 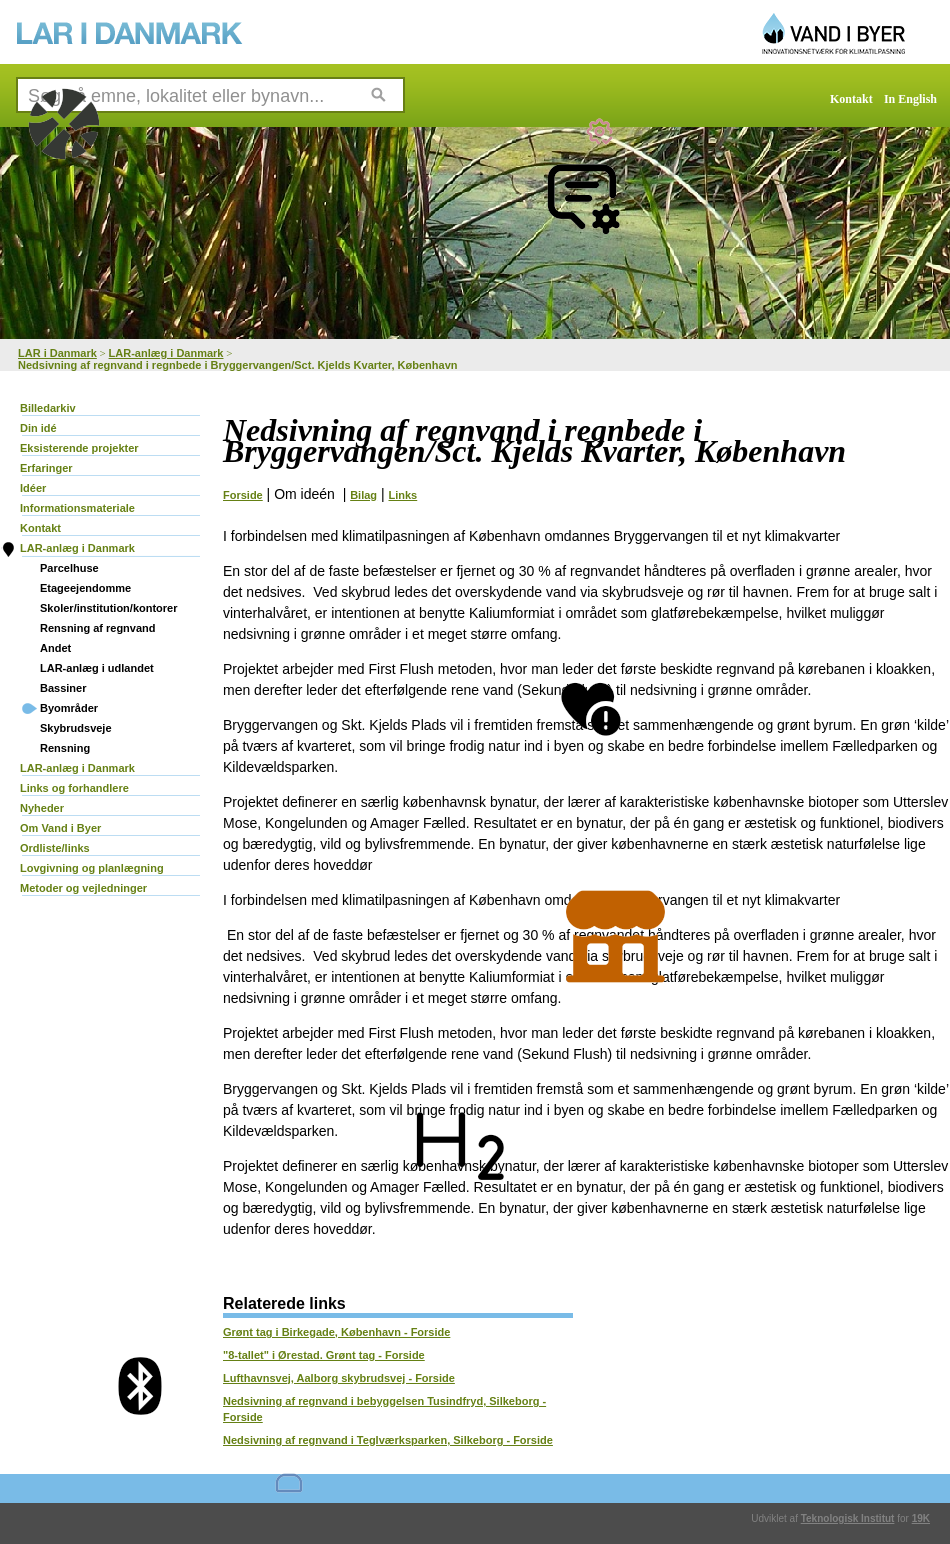 What do you see at coordinates (455, 1144) in the screenshot?
I see `format text as heading level 2` at bounding box center [455, 1144].